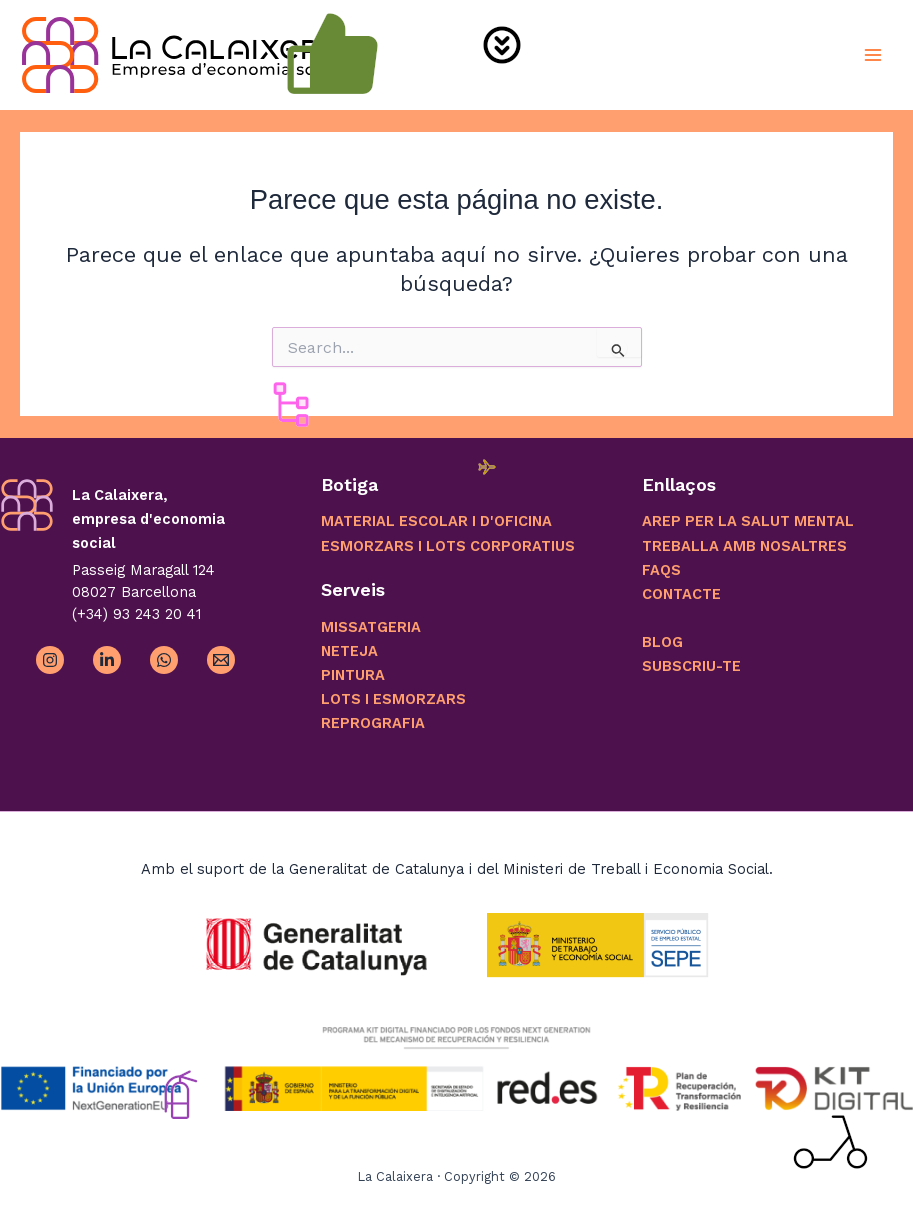 This screenshot has width=913, height=1227. What do you see at coordinates (502, 45) in the screenshot?
I see `expand all content below` at bounding box center [502, 45].